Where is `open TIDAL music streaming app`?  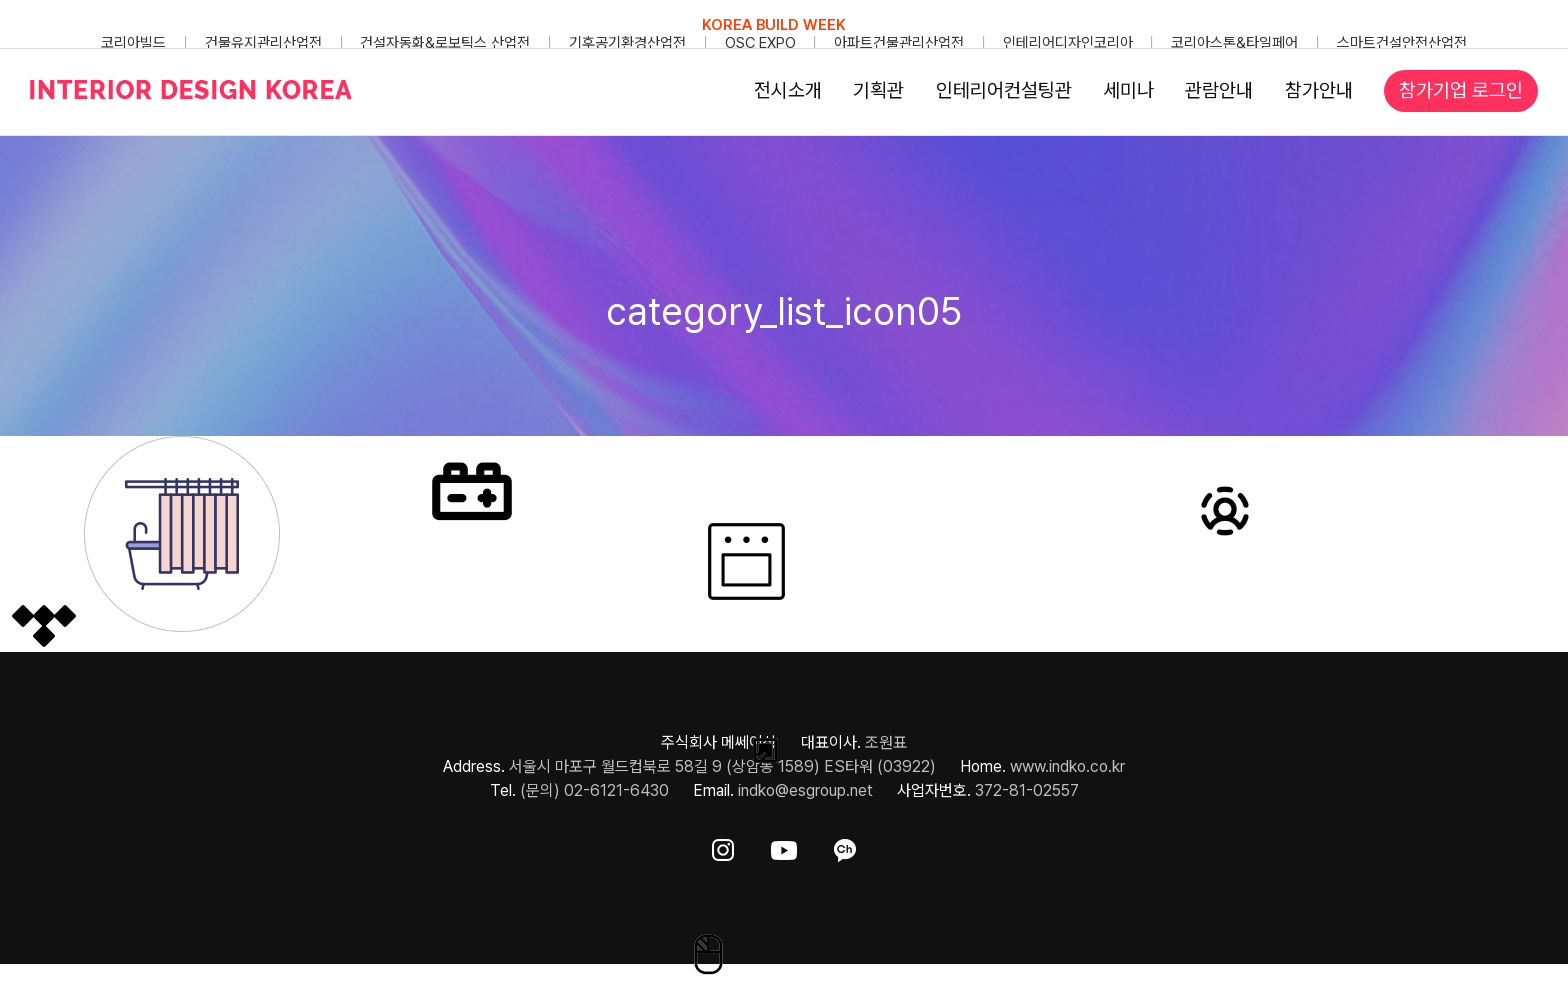
open TIDAL music streaming app is located at coordinates (44, 624).